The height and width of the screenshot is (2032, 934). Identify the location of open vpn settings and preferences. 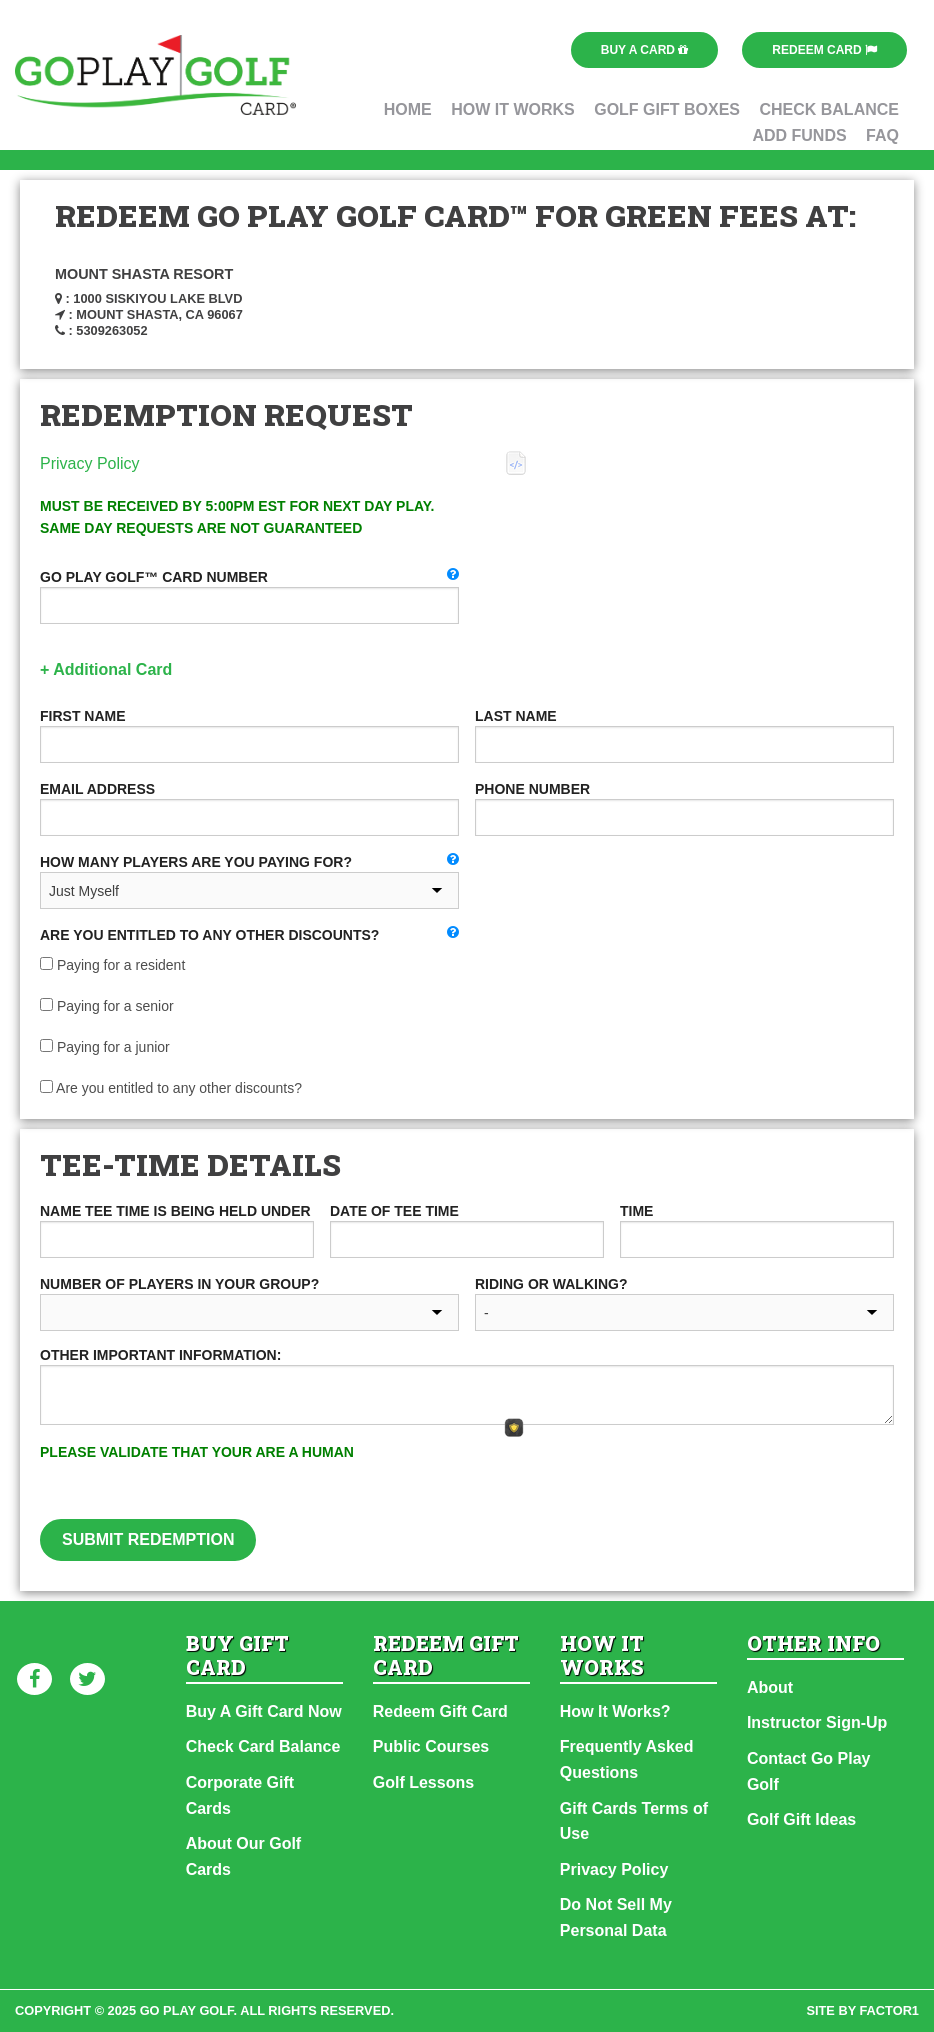
(514, 1428).